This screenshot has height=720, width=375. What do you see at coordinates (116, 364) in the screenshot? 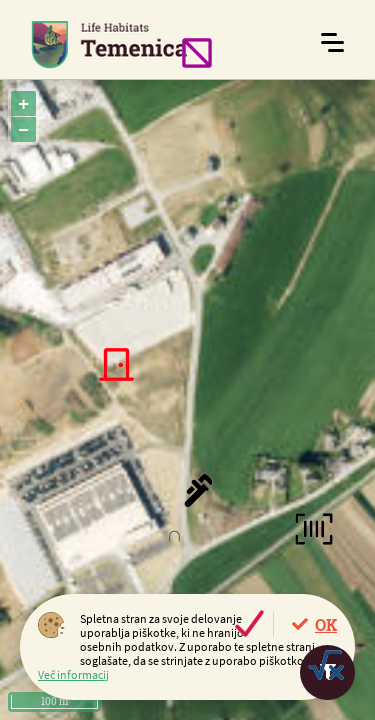
I see `exit or log out of the application` at bounding box center [116, 364].